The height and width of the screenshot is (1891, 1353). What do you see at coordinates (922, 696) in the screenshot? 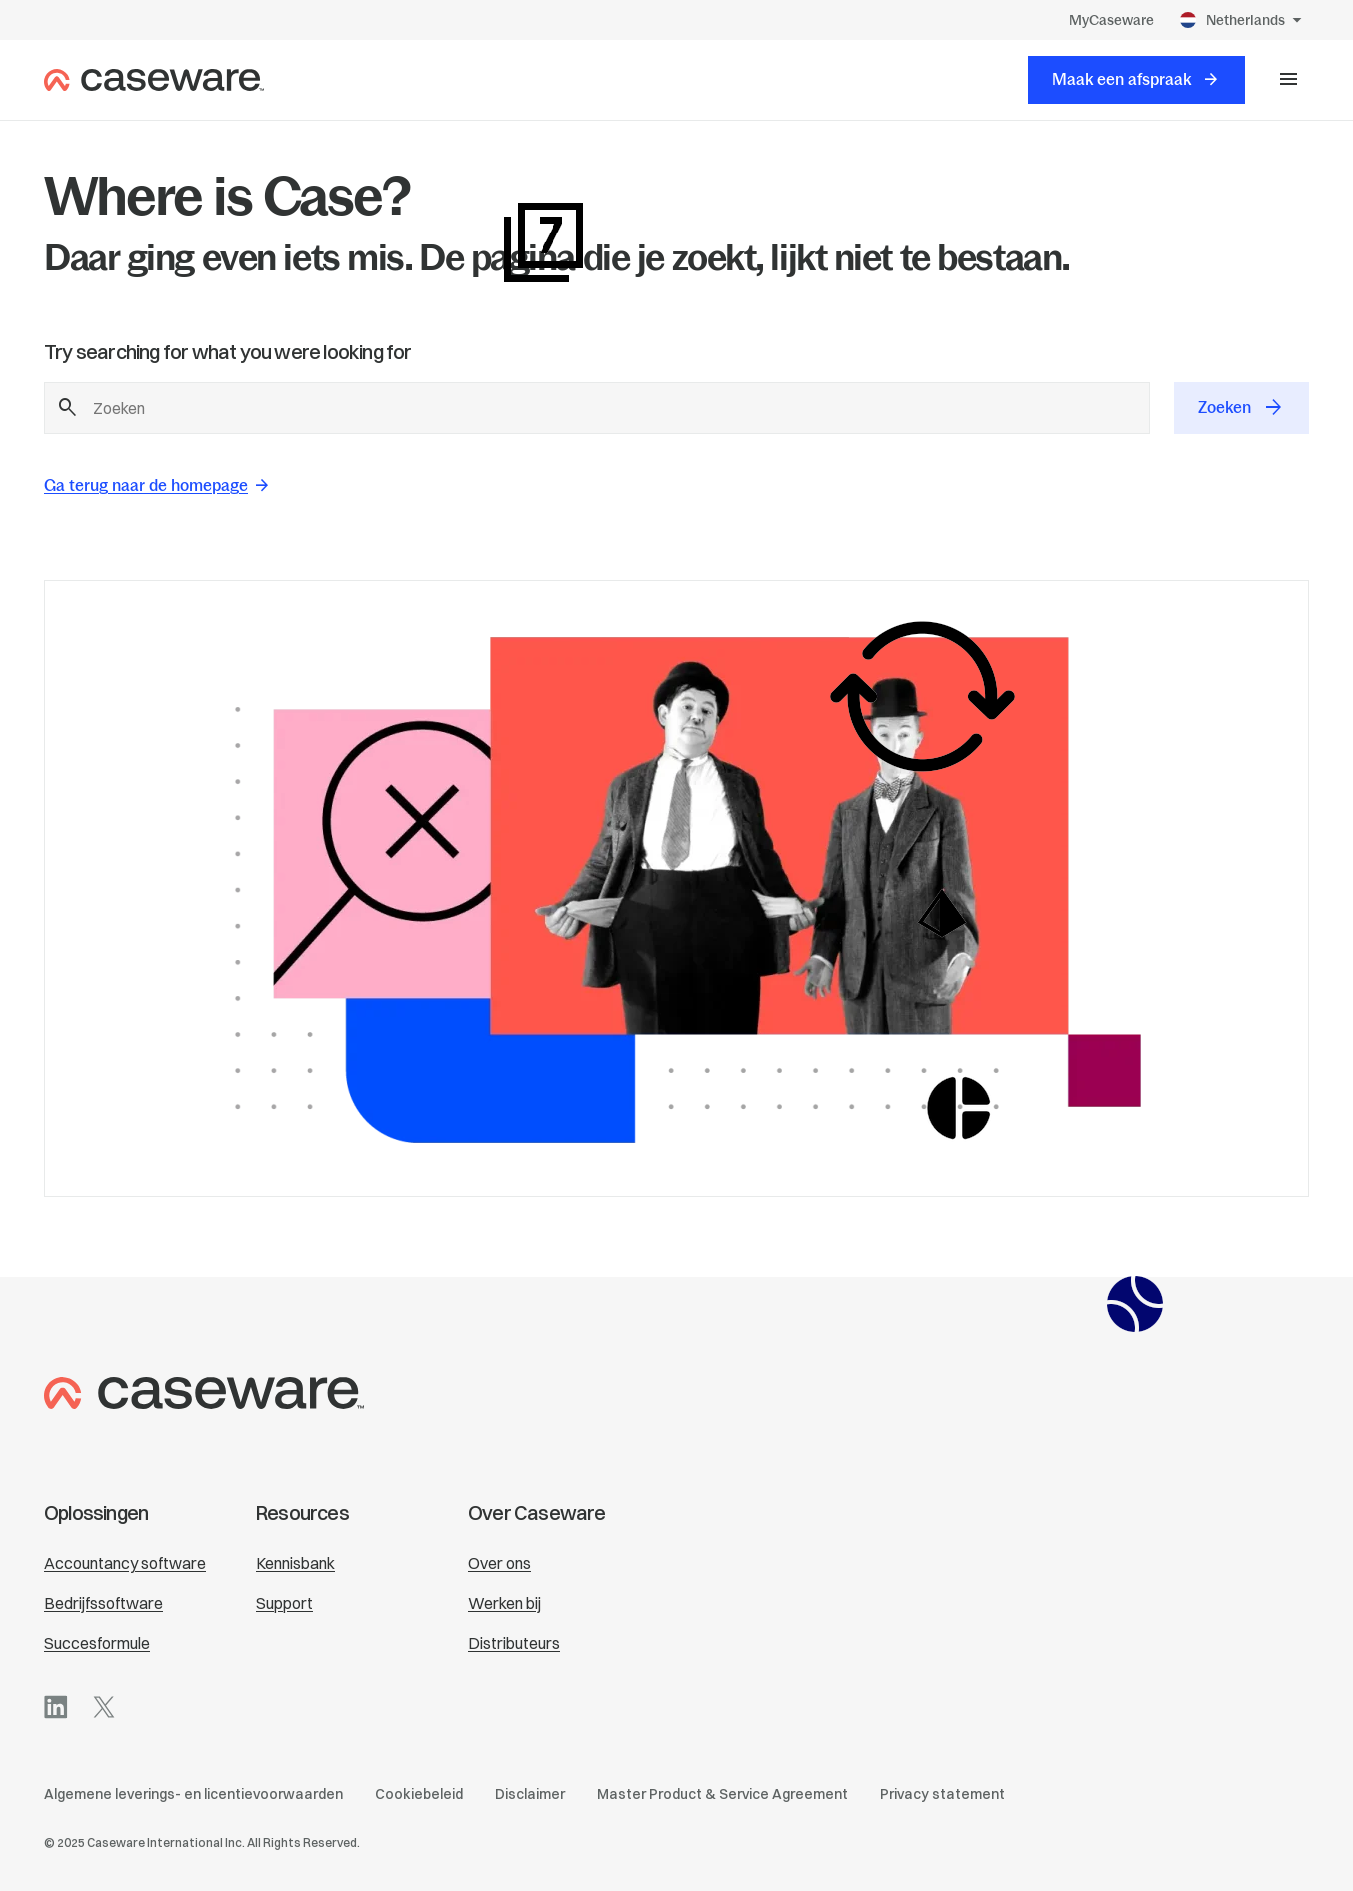
I see `sync data across devices` at bounding box center [922, 696].